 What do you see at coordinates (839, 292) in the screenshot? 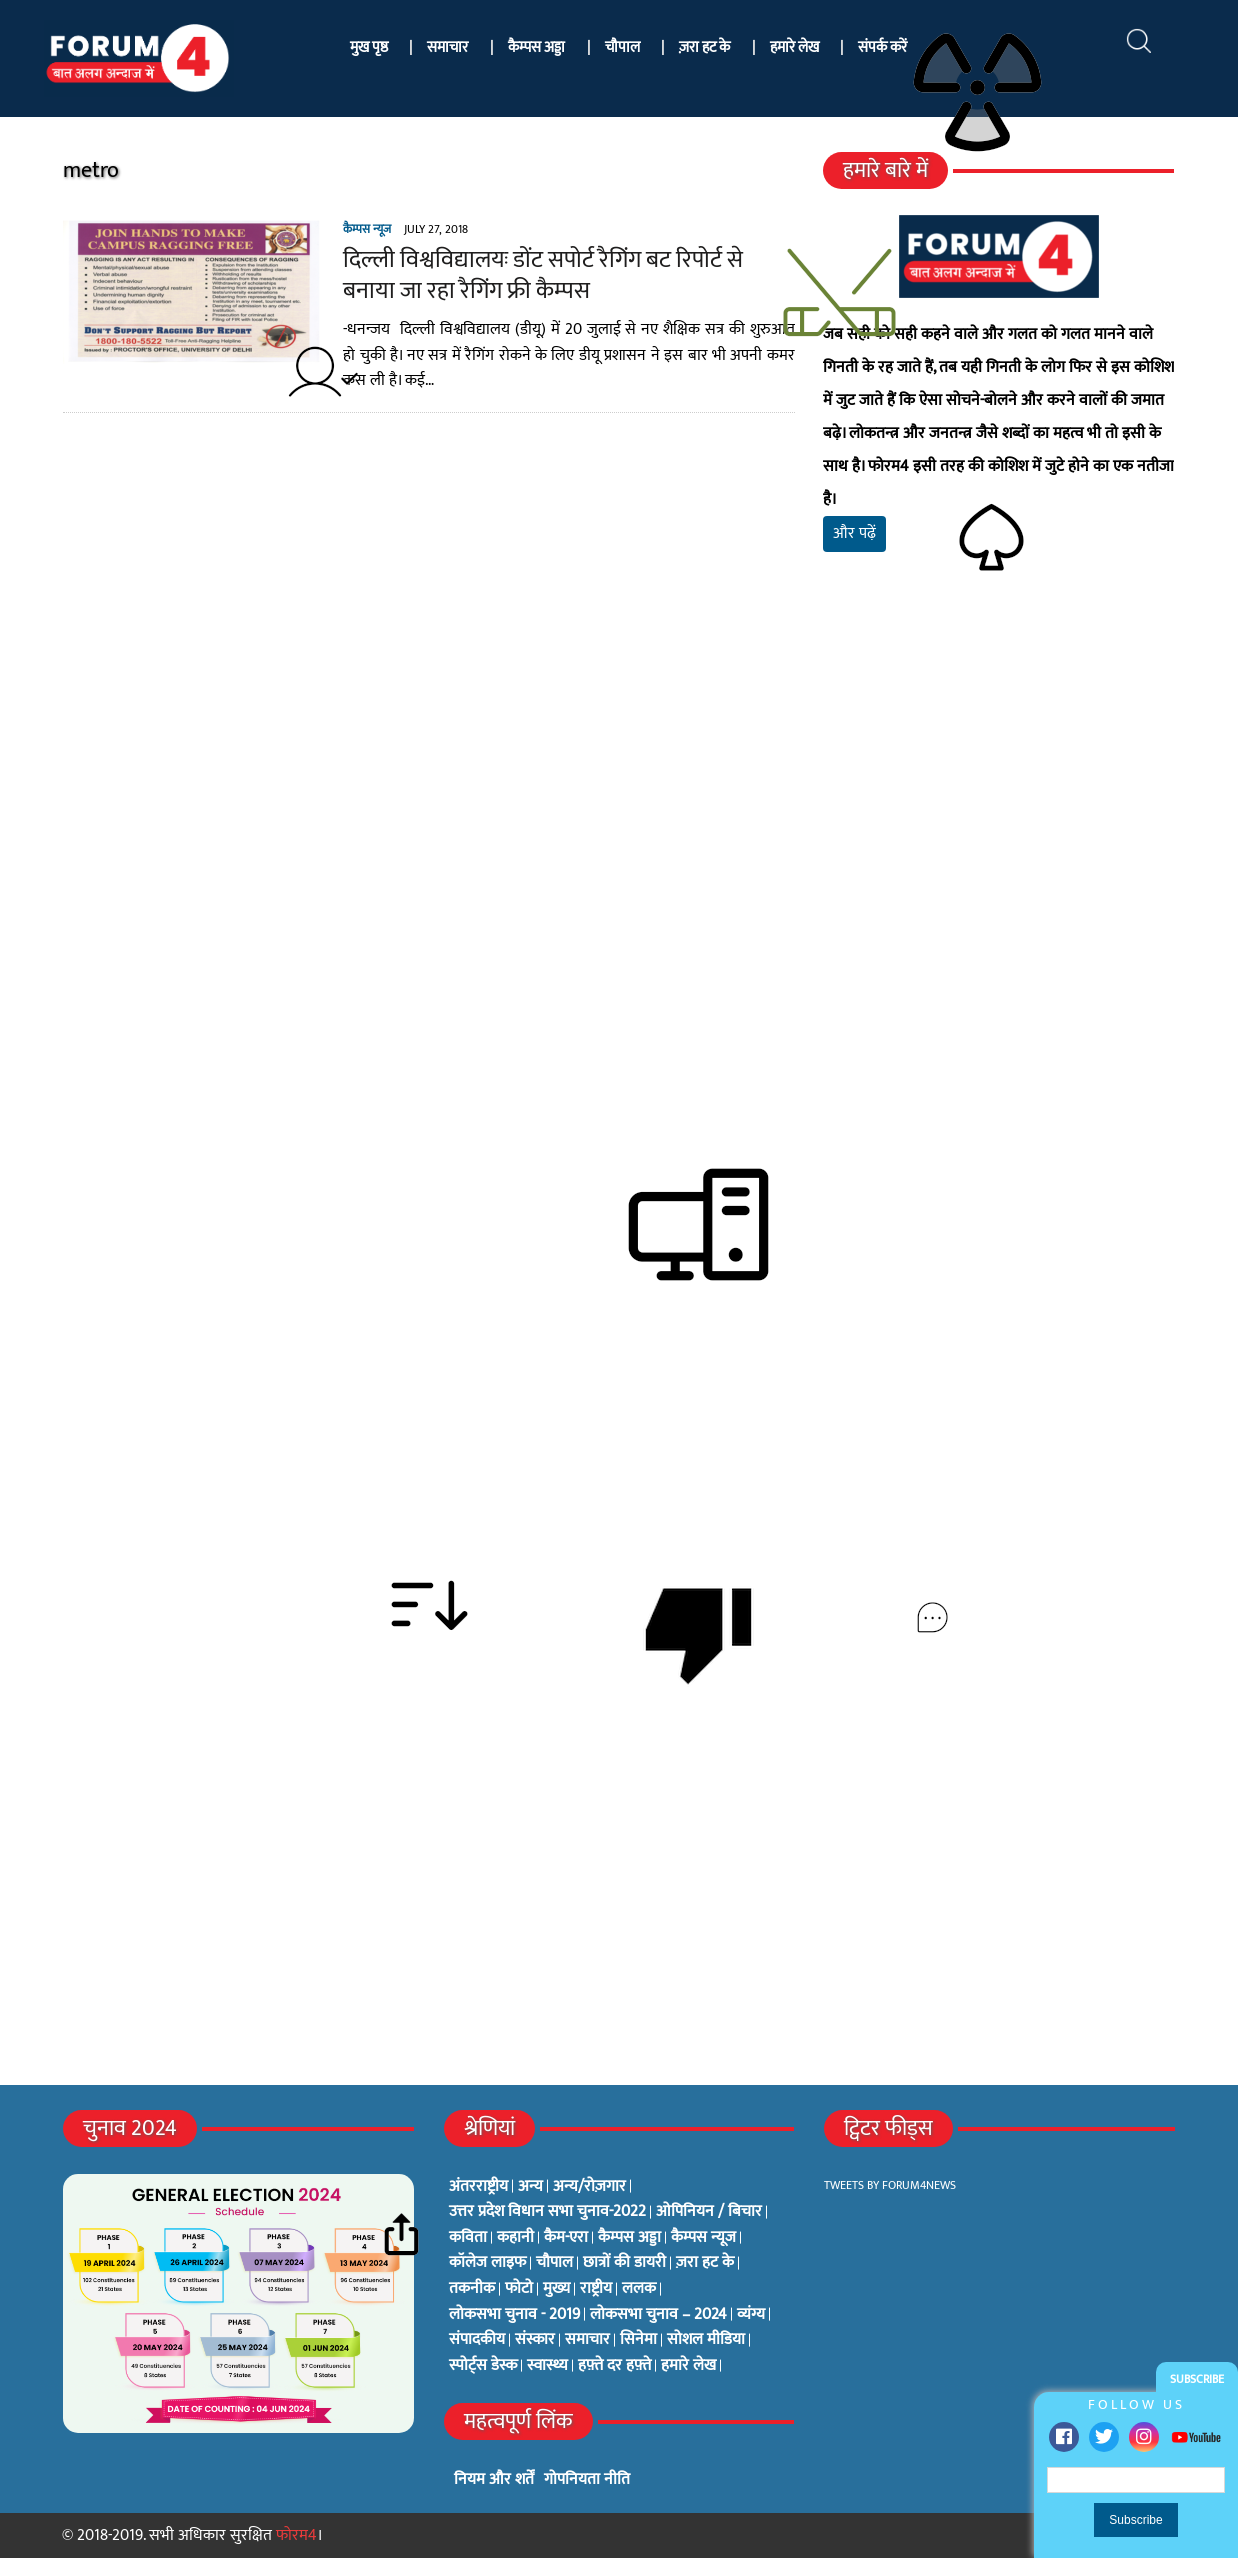
I see `view hockey scores or game updates` at bounding box center [839, 292].